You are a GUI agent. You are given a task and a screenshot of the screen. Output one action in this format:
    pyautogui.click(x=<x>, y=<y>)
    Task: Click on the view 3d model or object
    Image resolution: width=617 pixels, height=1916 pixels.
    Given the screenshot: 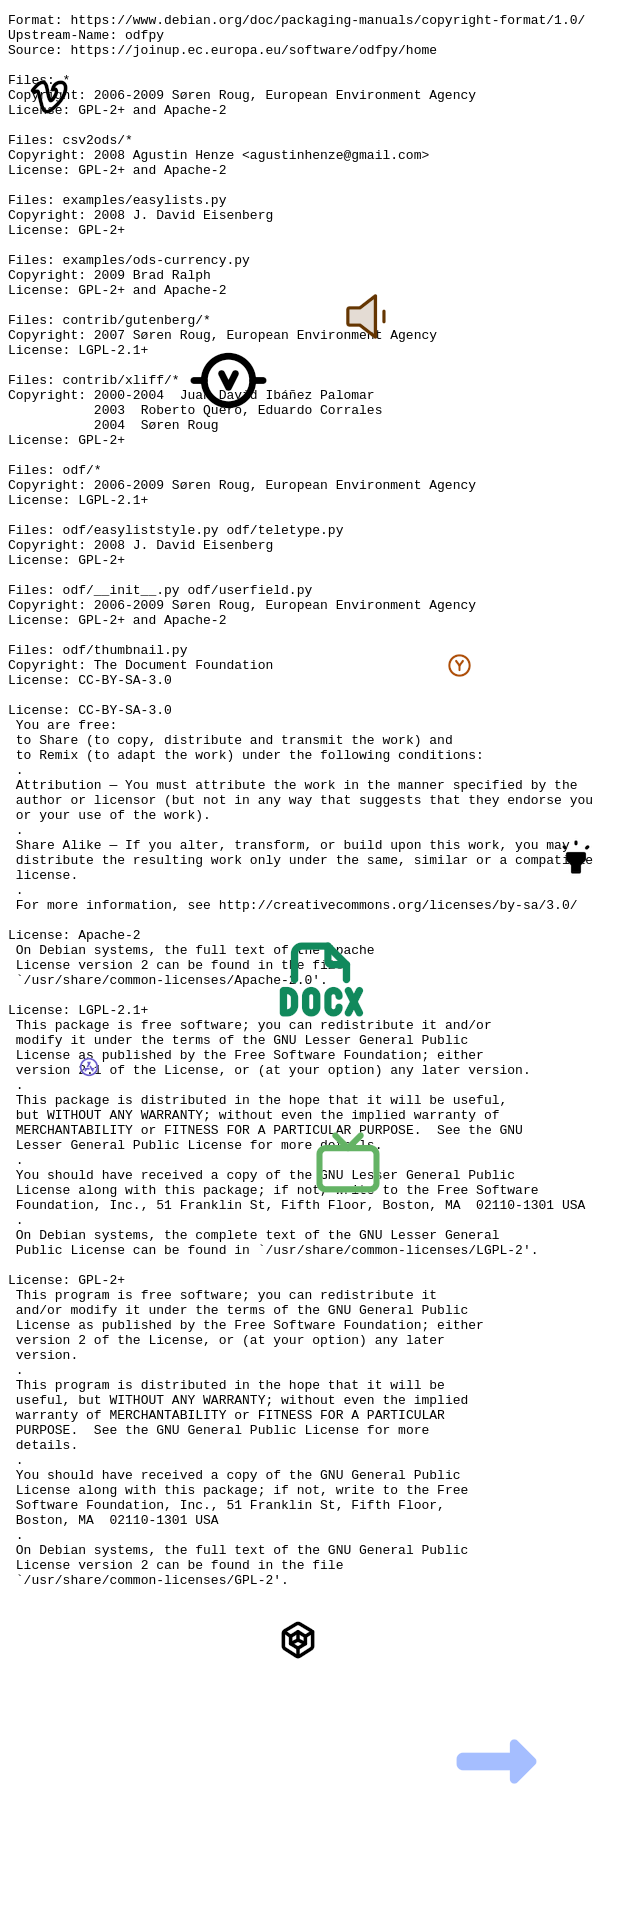 What is the action you would take?
    pyautogui.click(x=298, y=1640)
    